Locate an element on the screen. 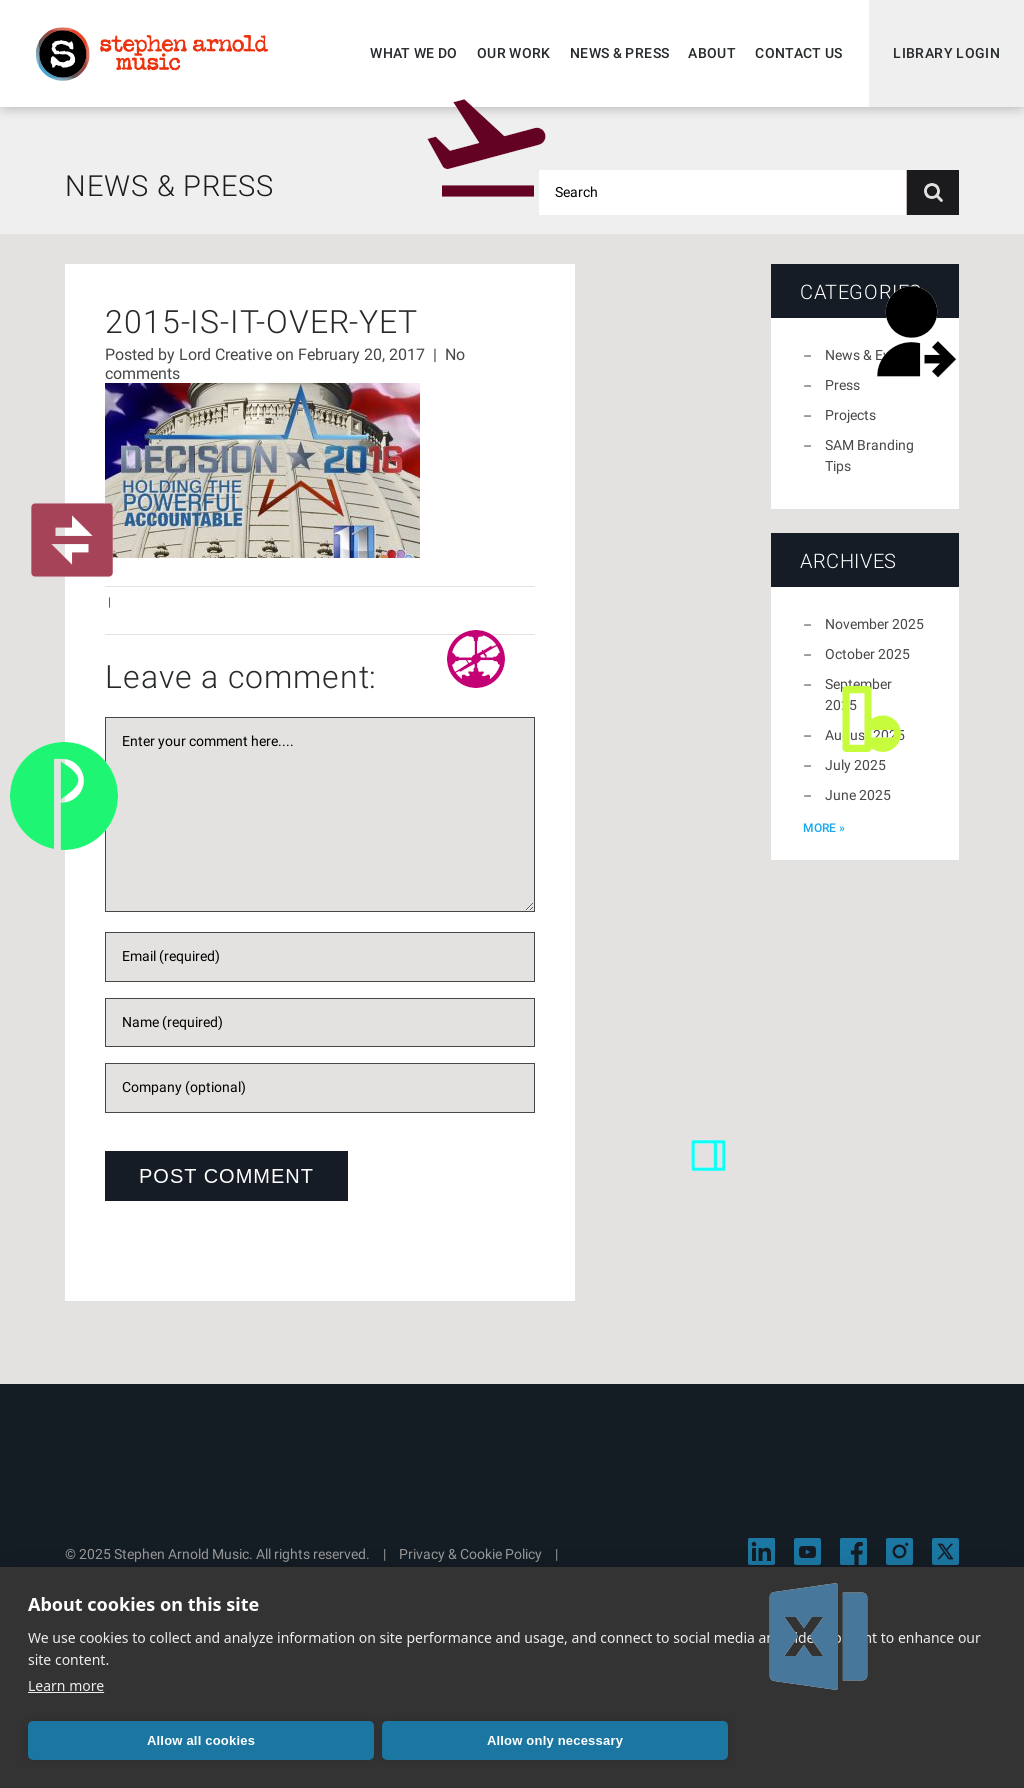 The image size is (1024, 1788). open Roam Research app is located at coordinates (476, 659).